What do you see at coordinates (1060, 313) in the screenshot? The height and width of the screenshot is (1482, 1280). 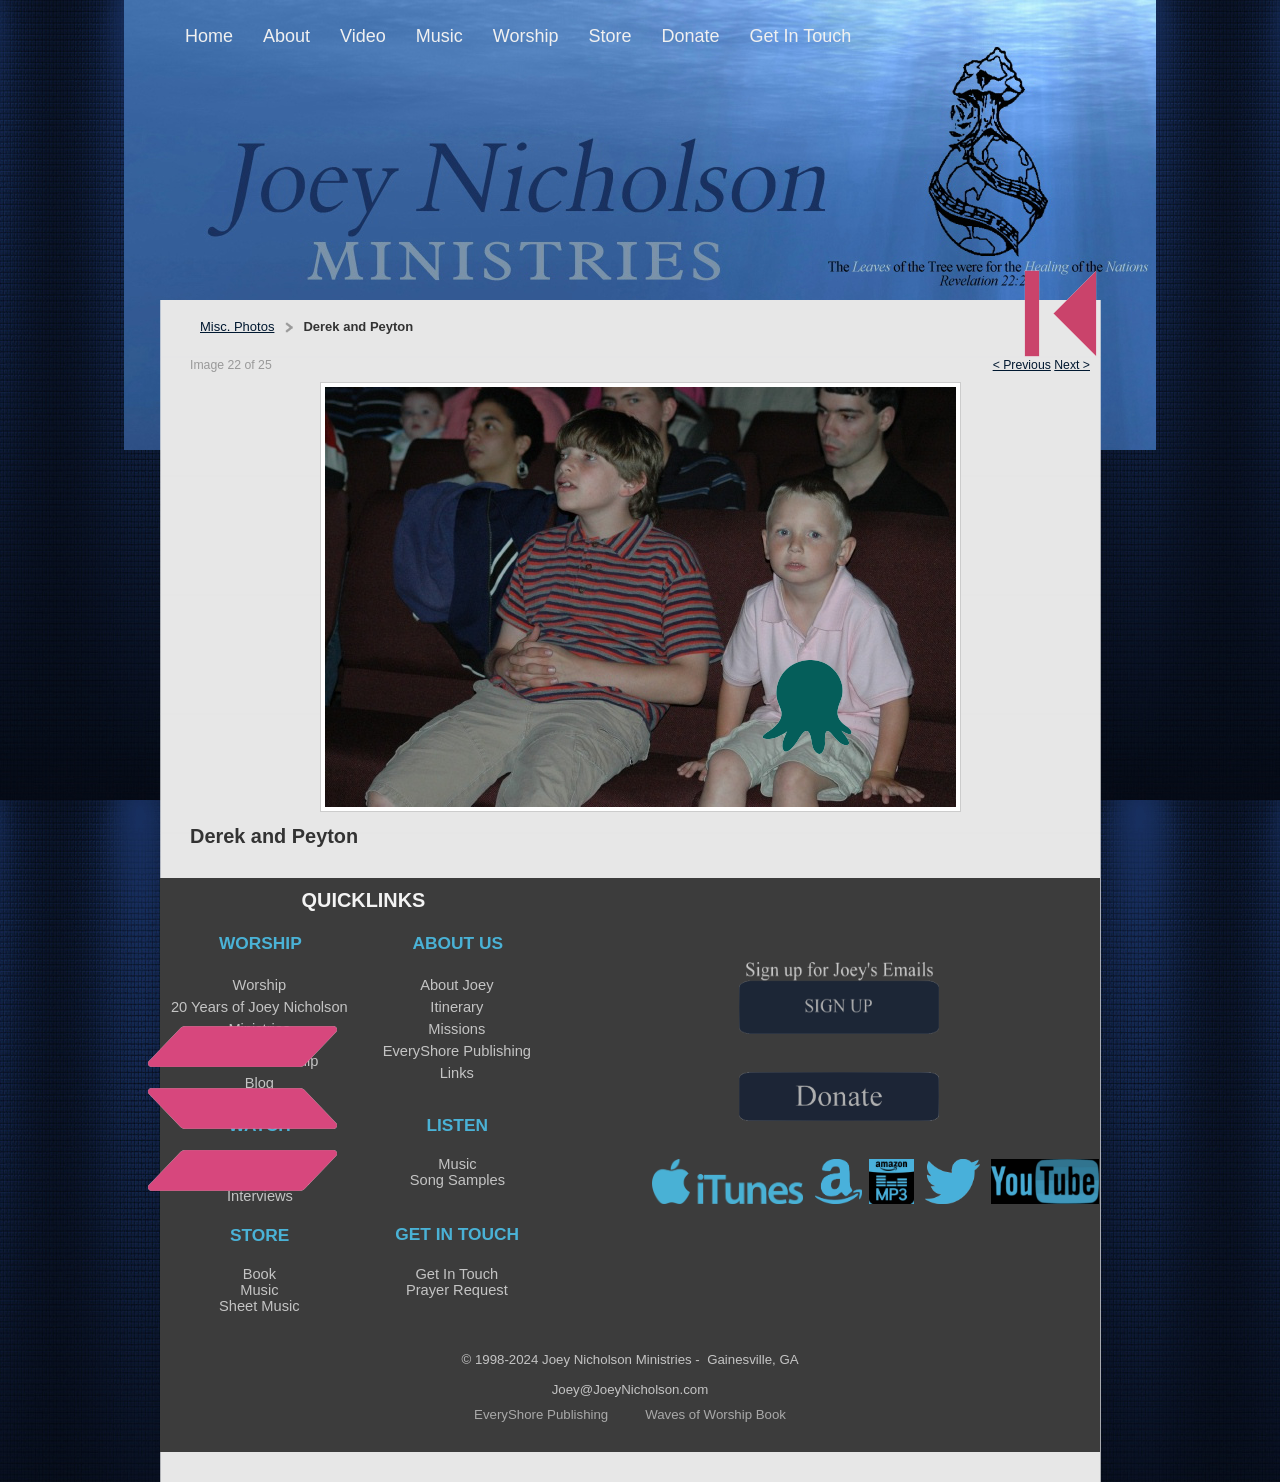 I see `skip to previous track` at bounding box center [1060, 313].